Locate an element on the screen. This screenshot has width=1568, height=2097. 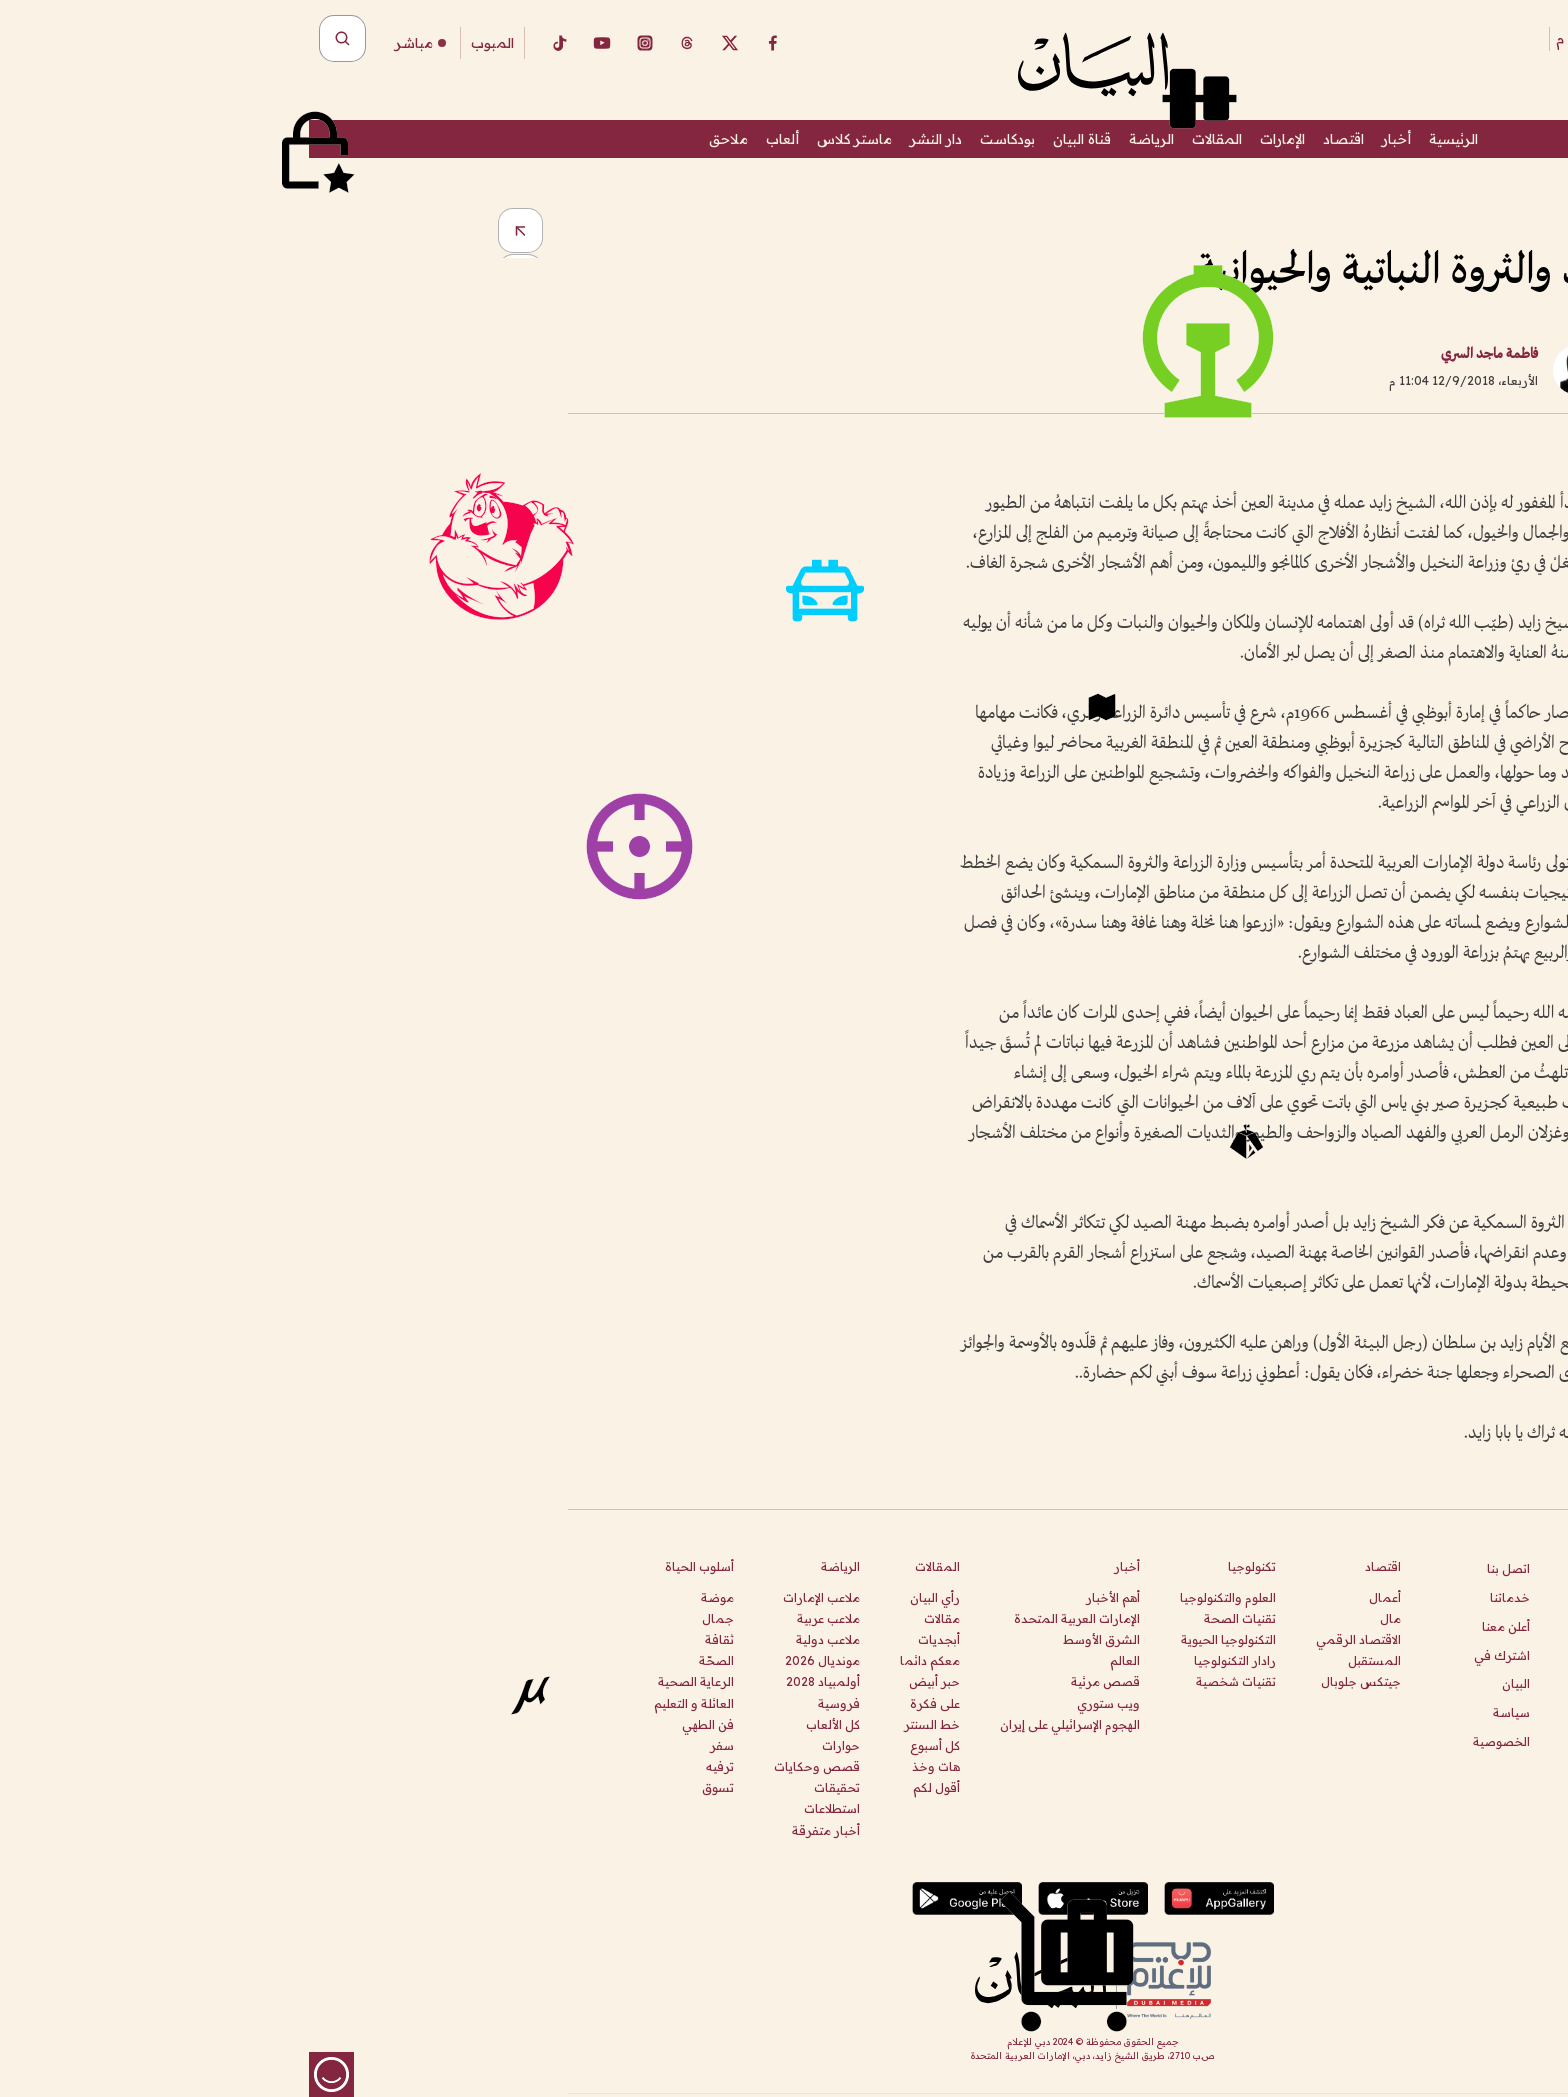
access luggage or baggage services is located at coordinates (1074, 1959).